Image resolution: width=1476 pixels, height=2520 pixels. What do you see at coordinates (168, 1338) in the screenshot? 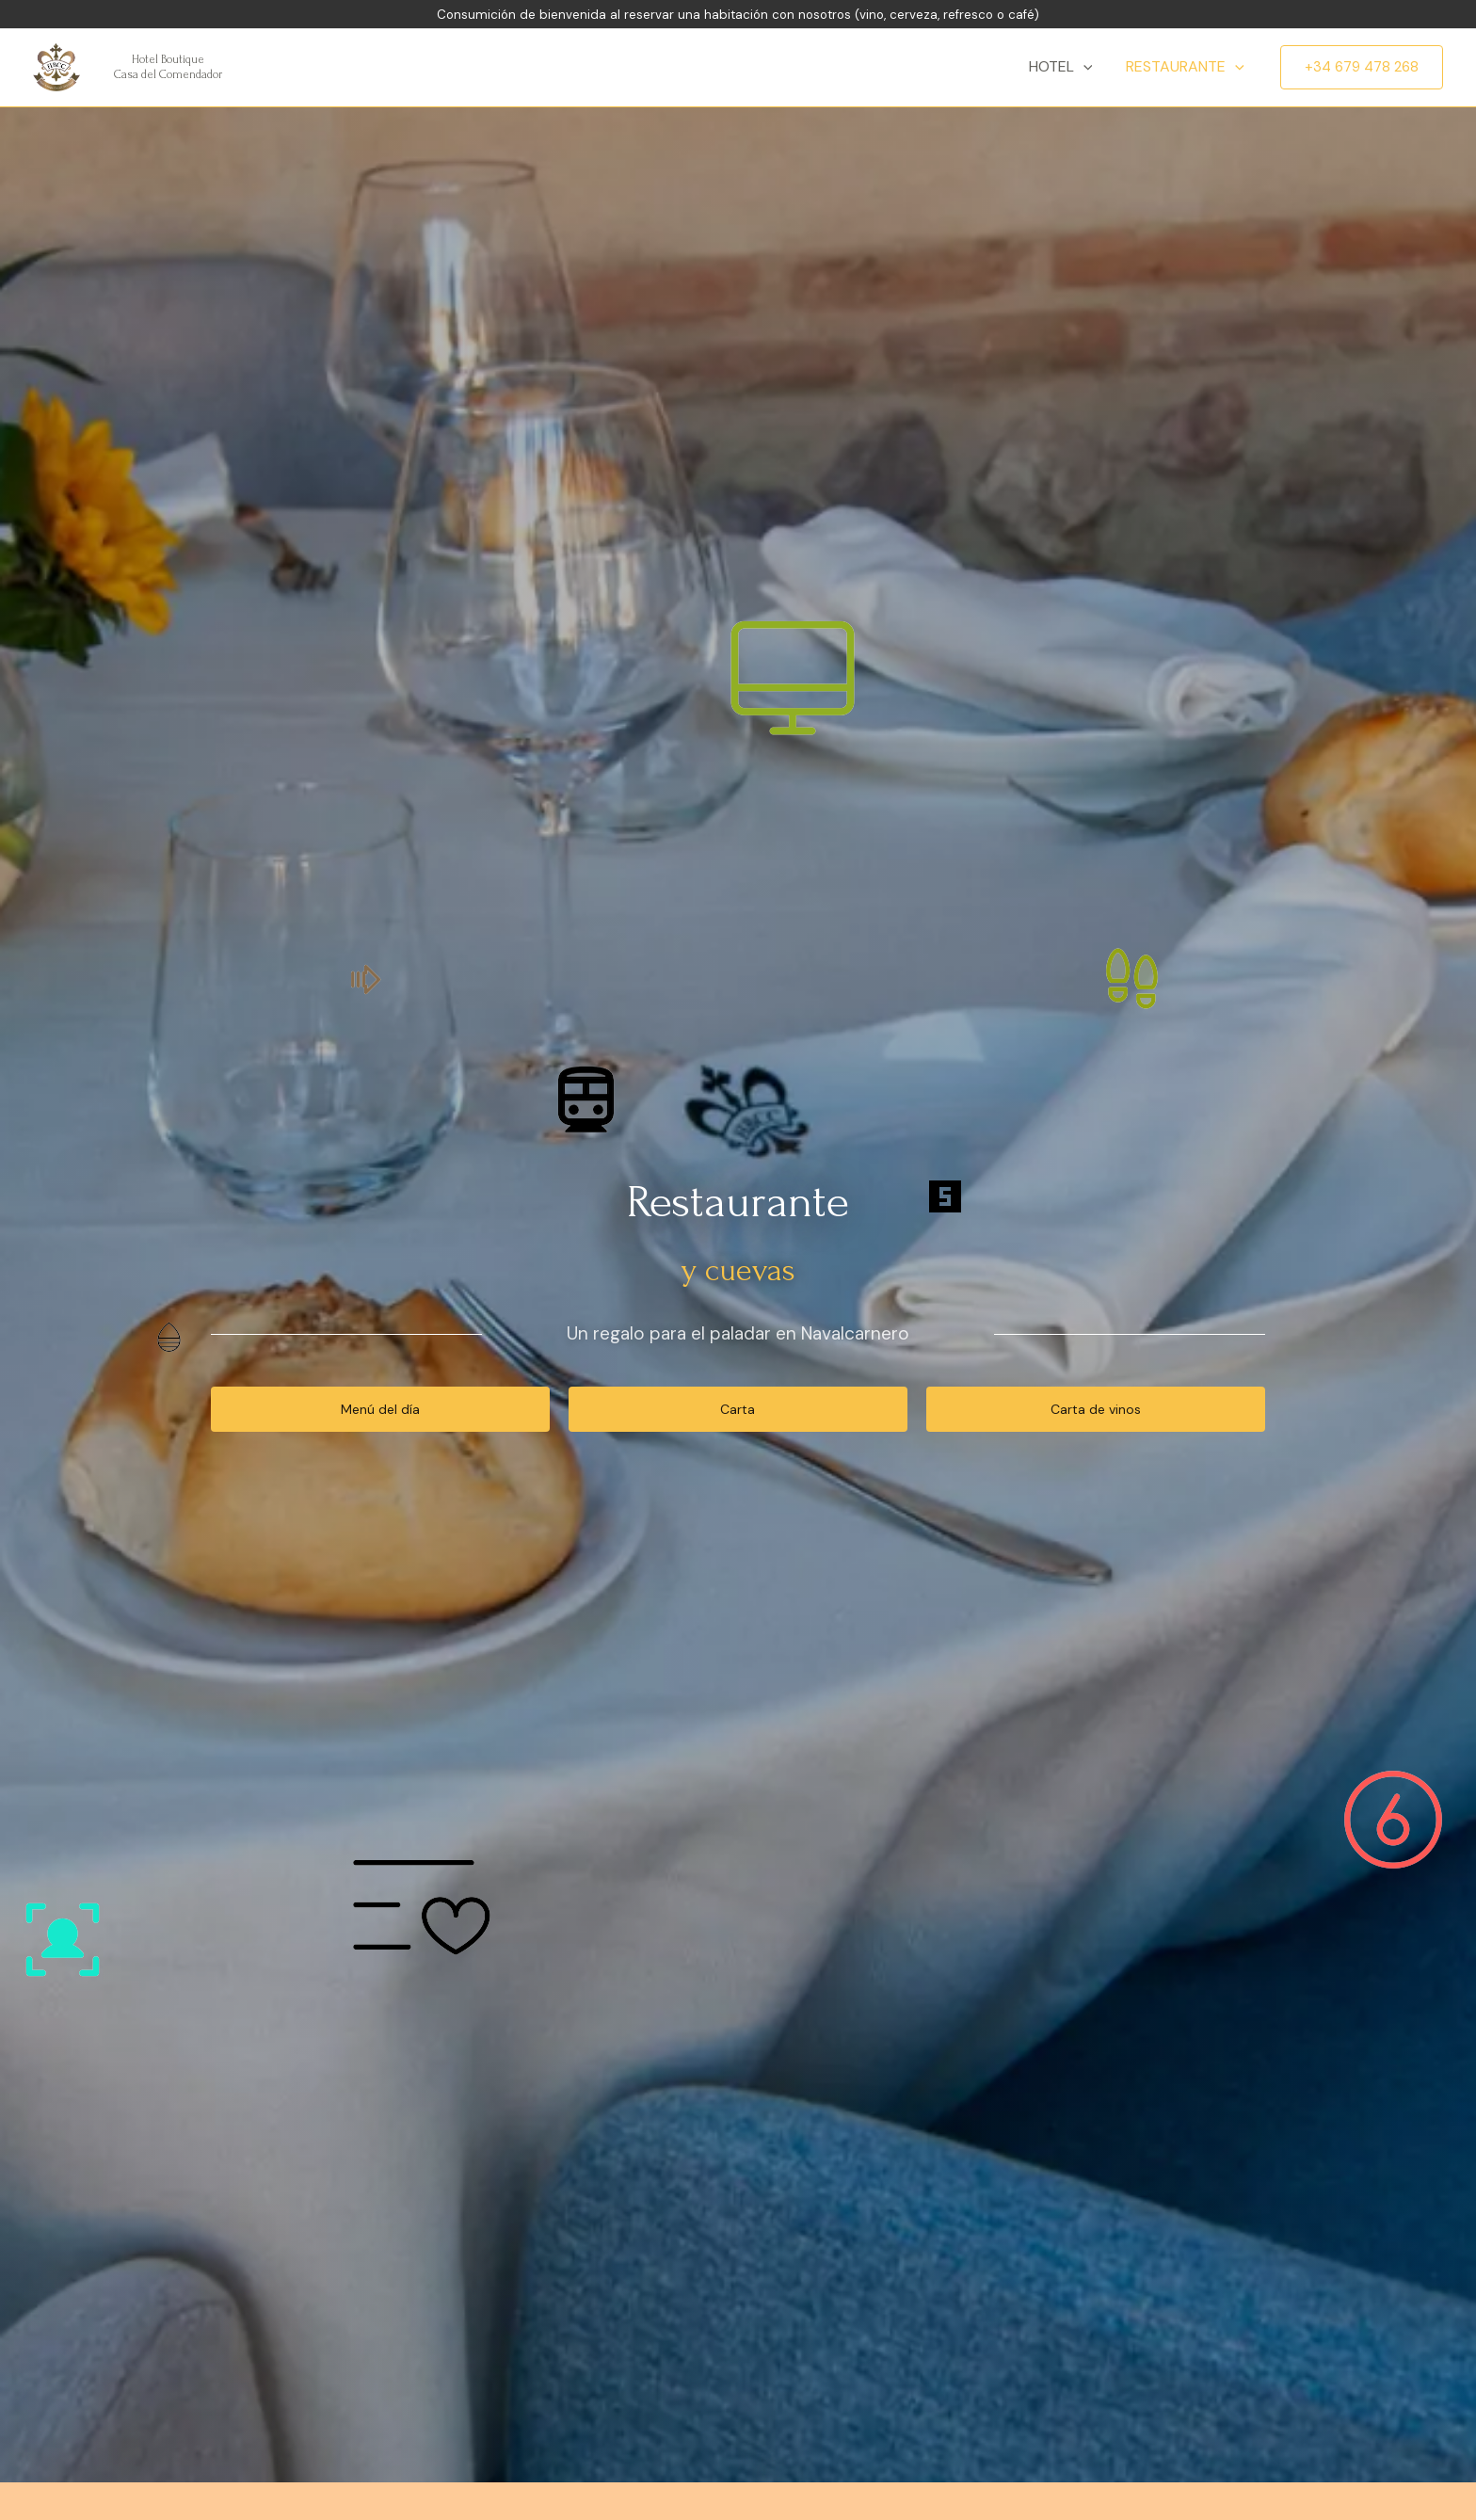
I see `indicates partial fill level or liquid amount` at bounding box center [168, 1338].